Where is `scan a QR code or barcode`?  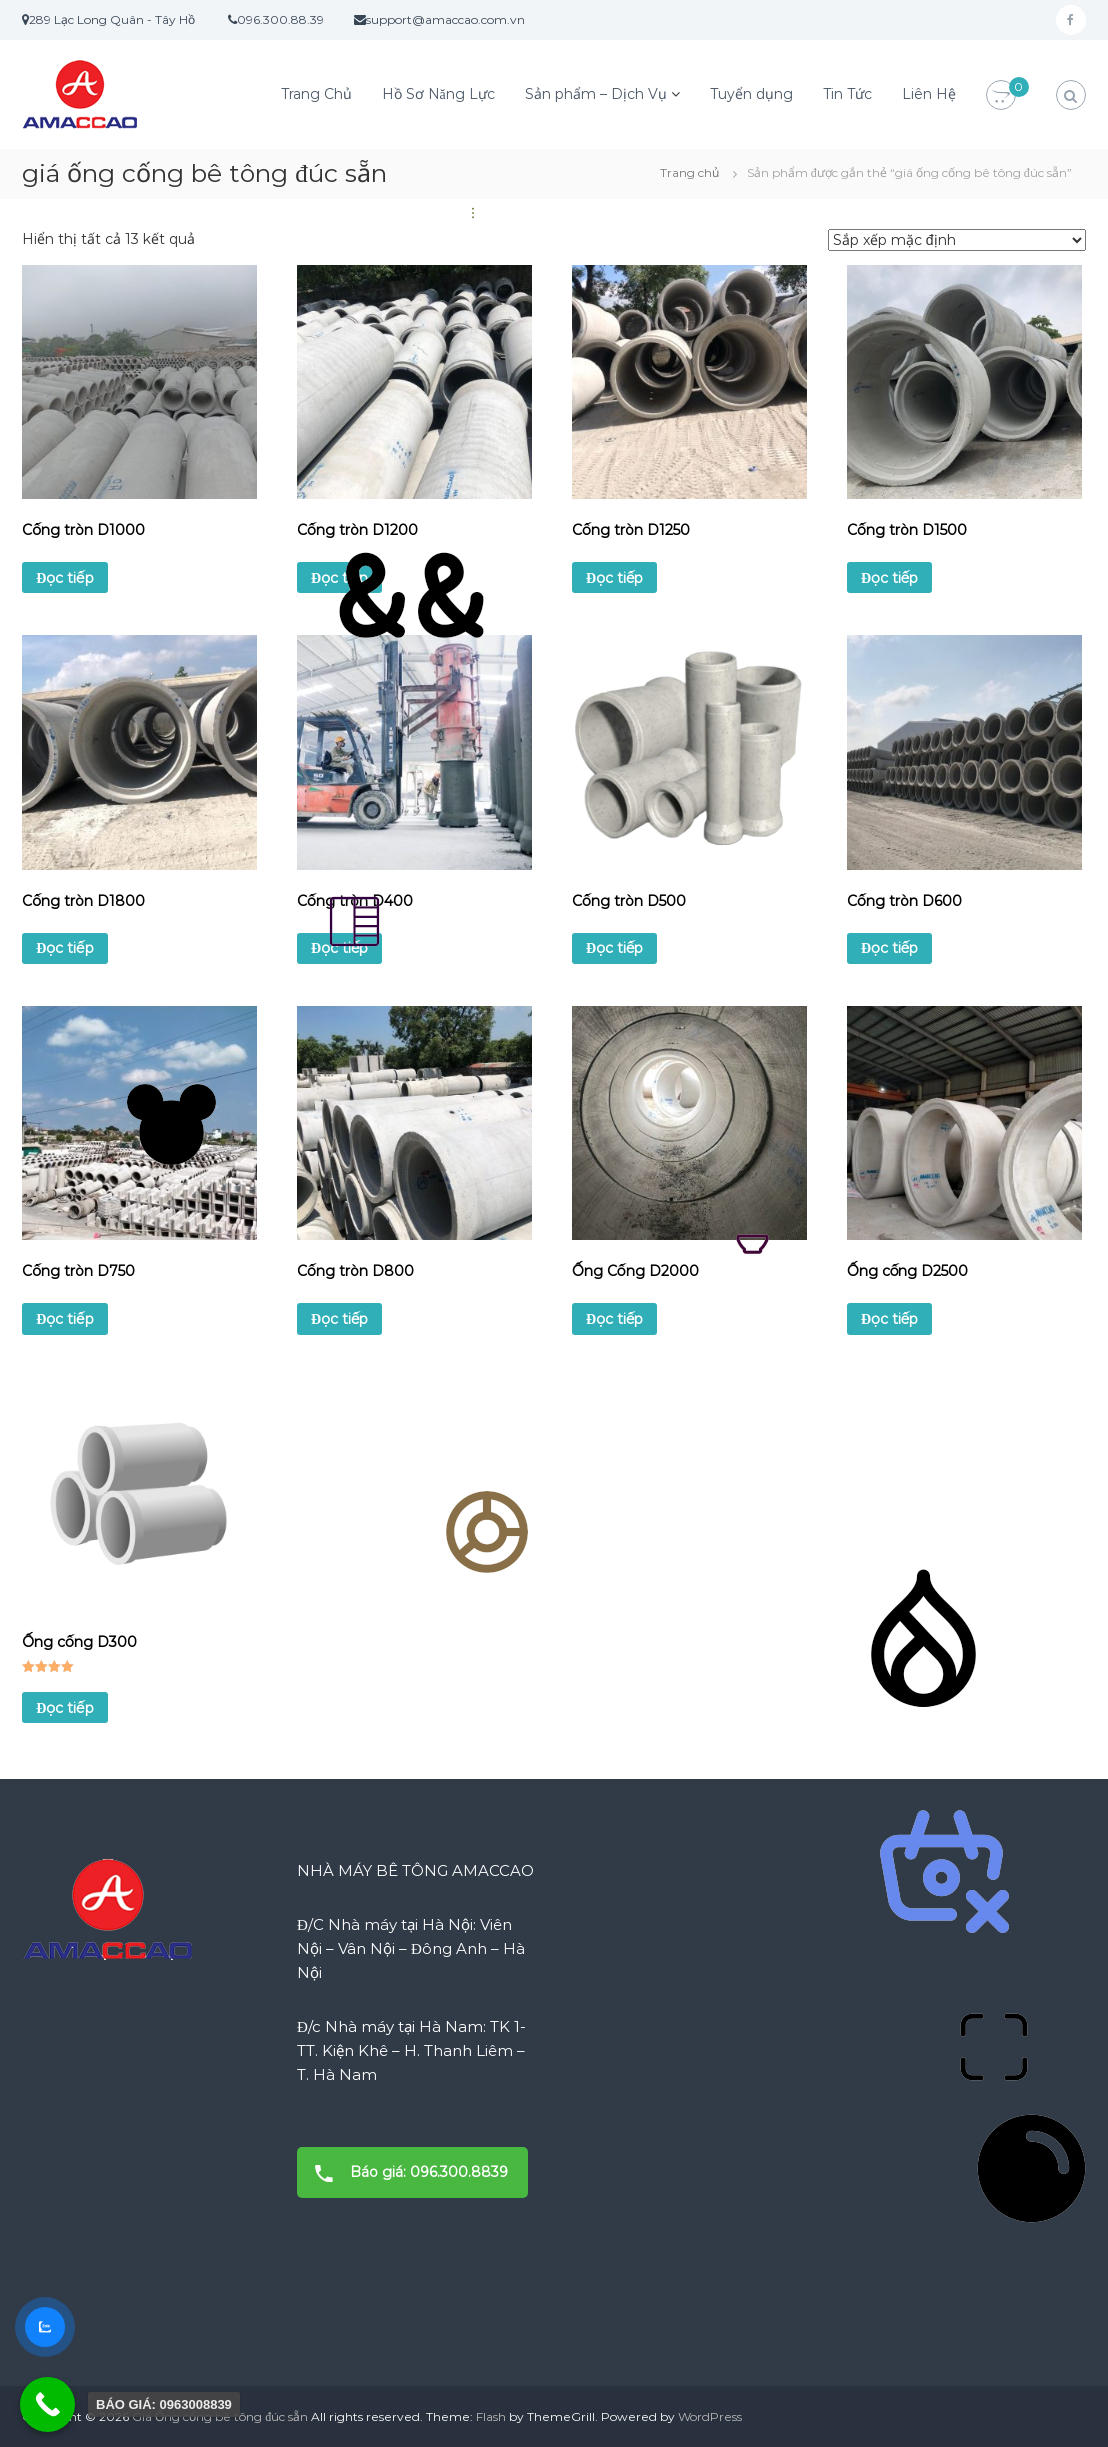 scan a QR code or barcode is located at coordinates (994, 2047).